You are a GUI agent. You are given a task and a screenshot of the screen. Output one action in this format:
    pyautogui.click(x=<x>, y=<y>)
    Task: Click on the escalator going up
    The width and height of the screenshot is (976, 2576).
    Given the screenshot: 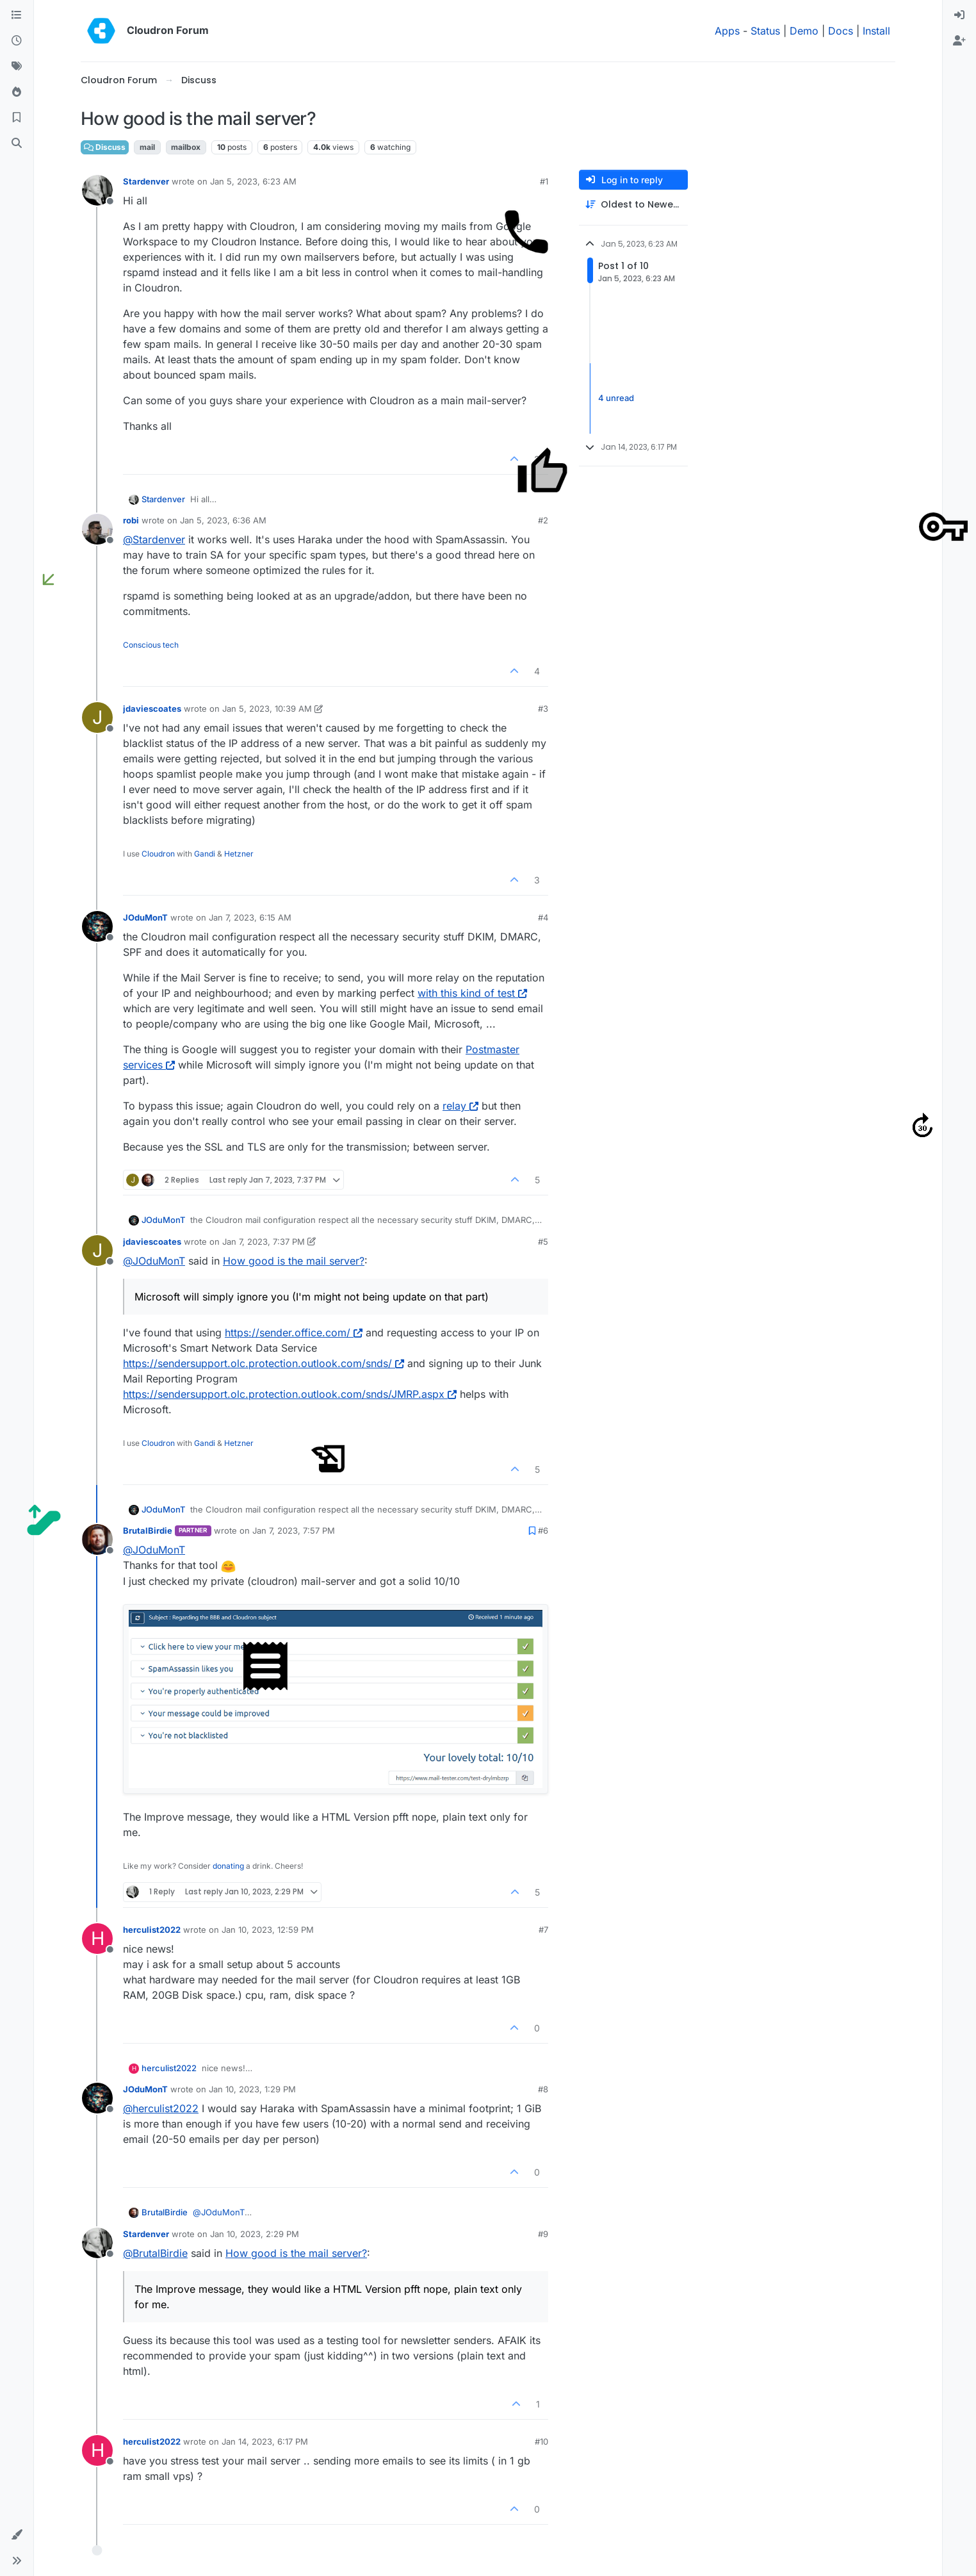 What is the action you would take?
    pyautogui.click(x=44, y=1520)
    